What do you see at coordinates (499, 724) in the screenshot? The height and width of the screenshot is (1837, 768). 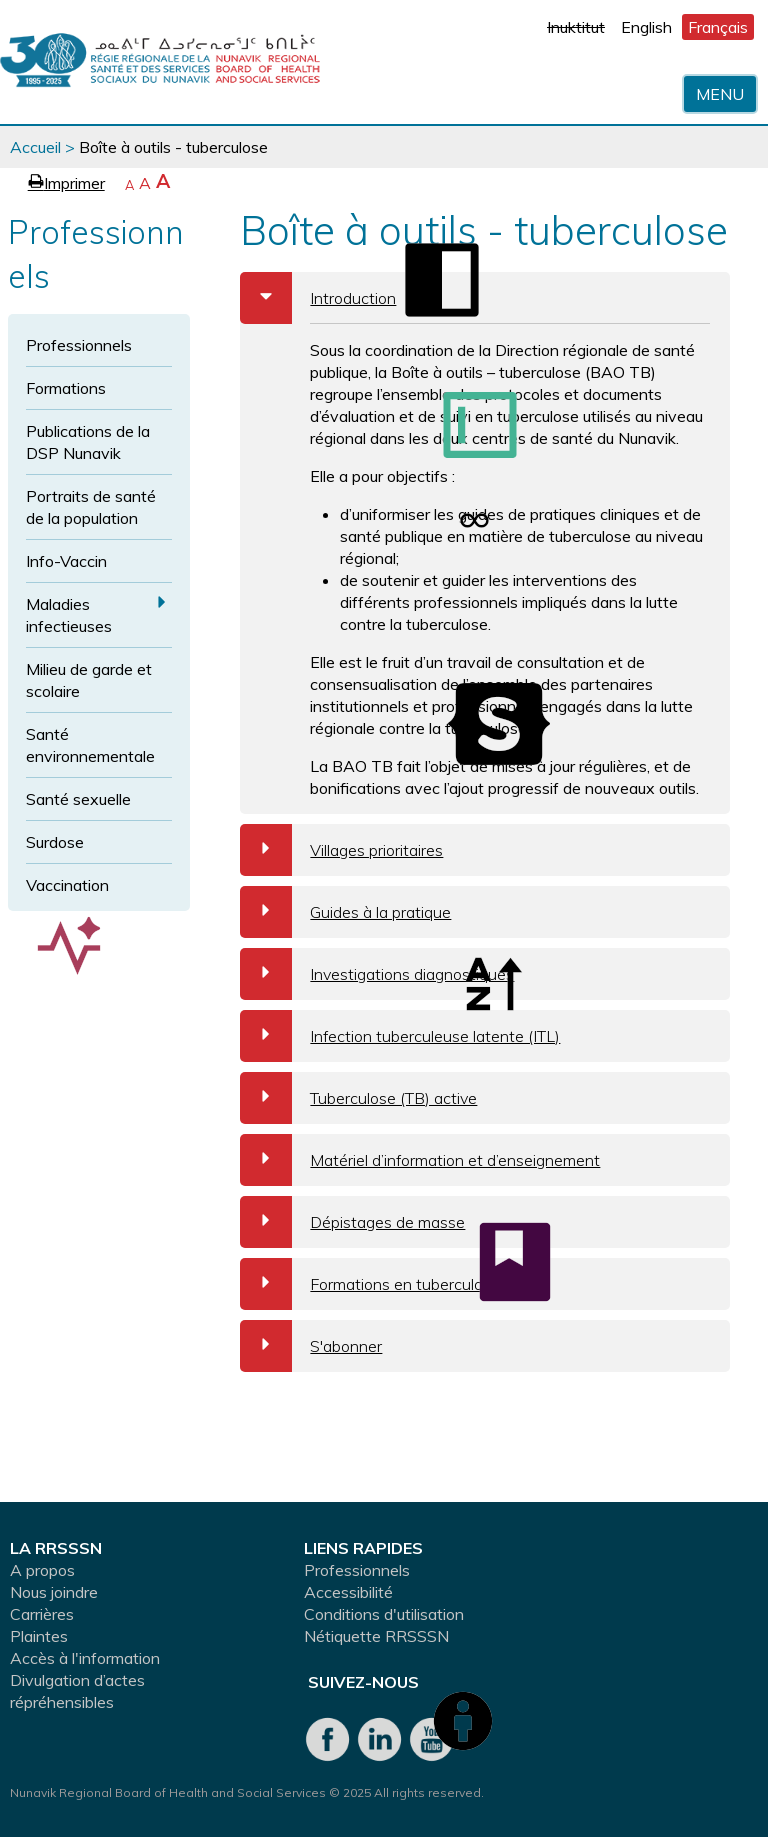 I see `statamic content management system logo` at bounding box center [499, 724].